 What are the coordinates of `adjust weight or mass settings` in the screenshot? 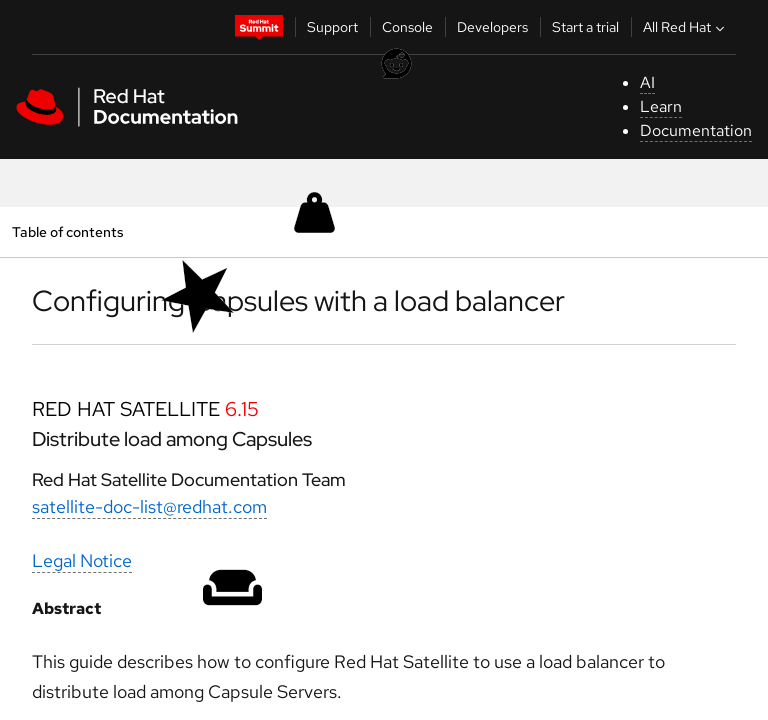 It's located at (314, 212).